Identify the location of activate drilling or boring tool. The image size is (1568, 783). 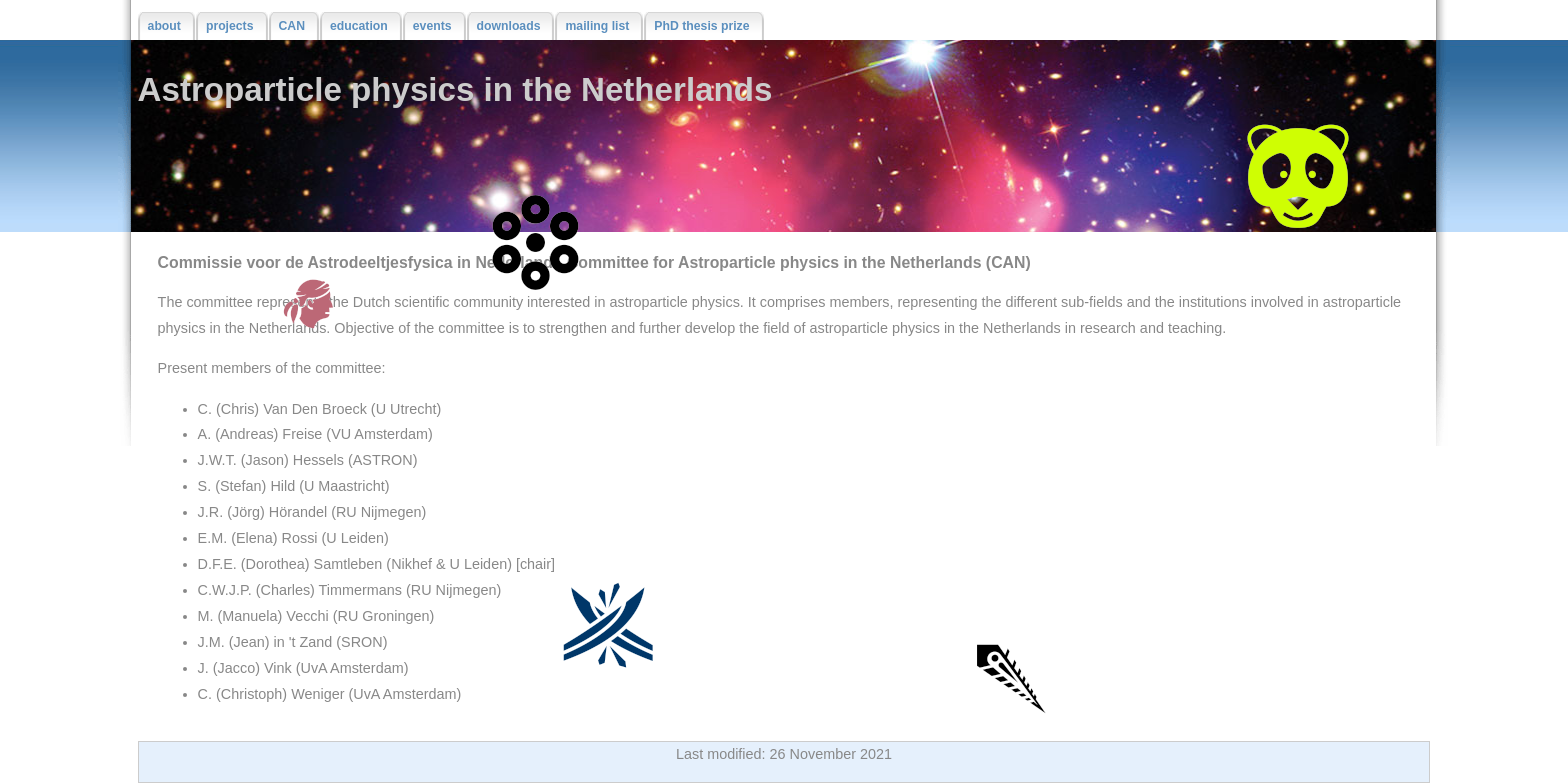
(1011, 679).